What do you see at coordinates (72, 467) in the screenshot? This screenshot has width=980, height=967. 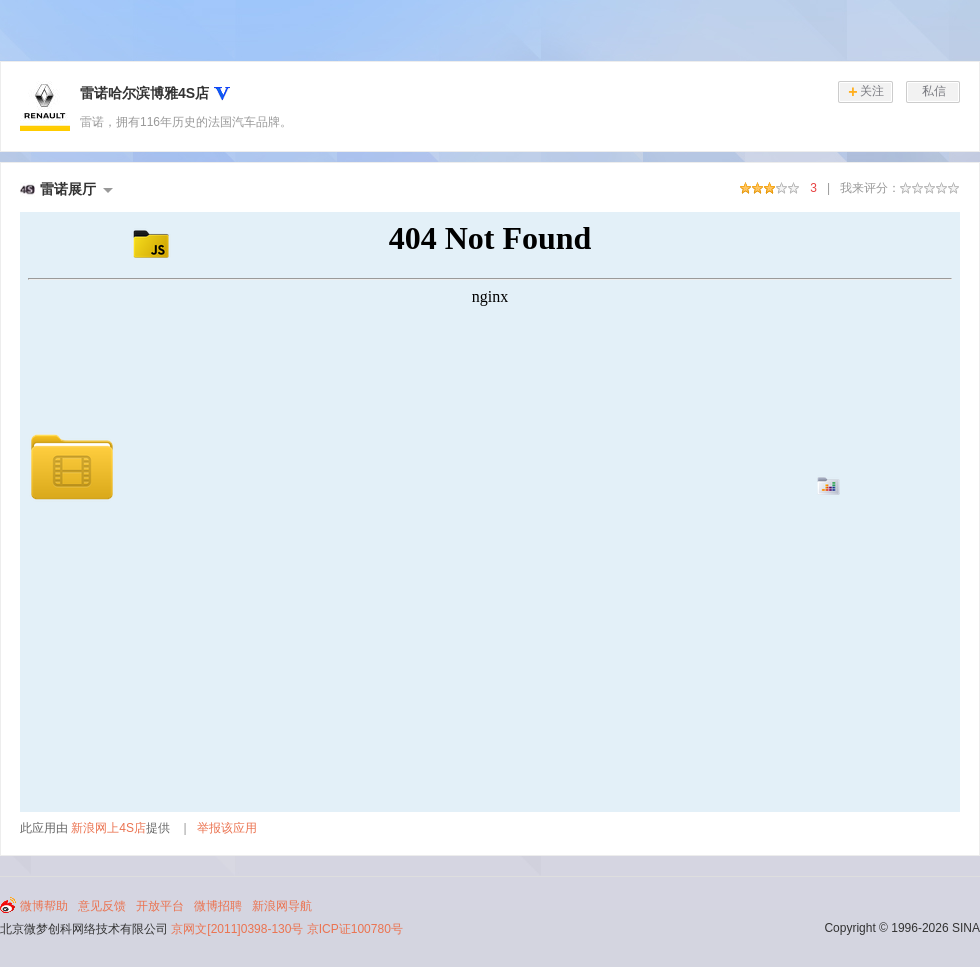 I see `open your videos folder` at bounding box center [72, 467].